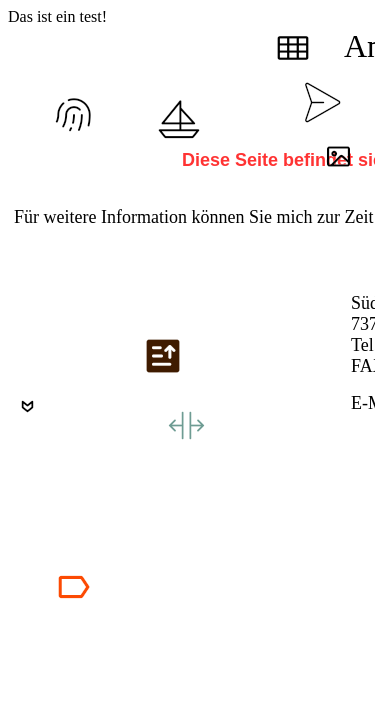 This screenshot has width=375, height=720. Describe the element at coordinates (186, 425) in the screenshot. I see `split view horizontally` at that location.